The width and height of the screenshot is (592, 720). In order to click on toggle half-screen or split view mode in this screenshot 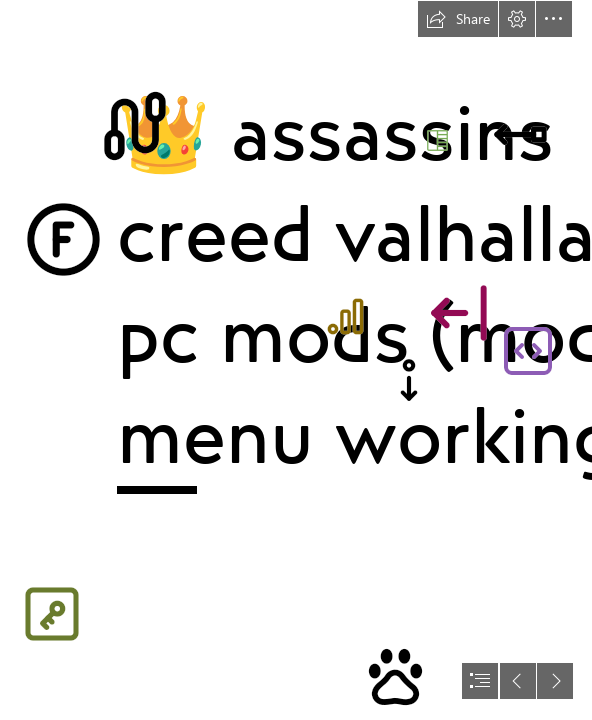, I will do `click(437, 140)`.